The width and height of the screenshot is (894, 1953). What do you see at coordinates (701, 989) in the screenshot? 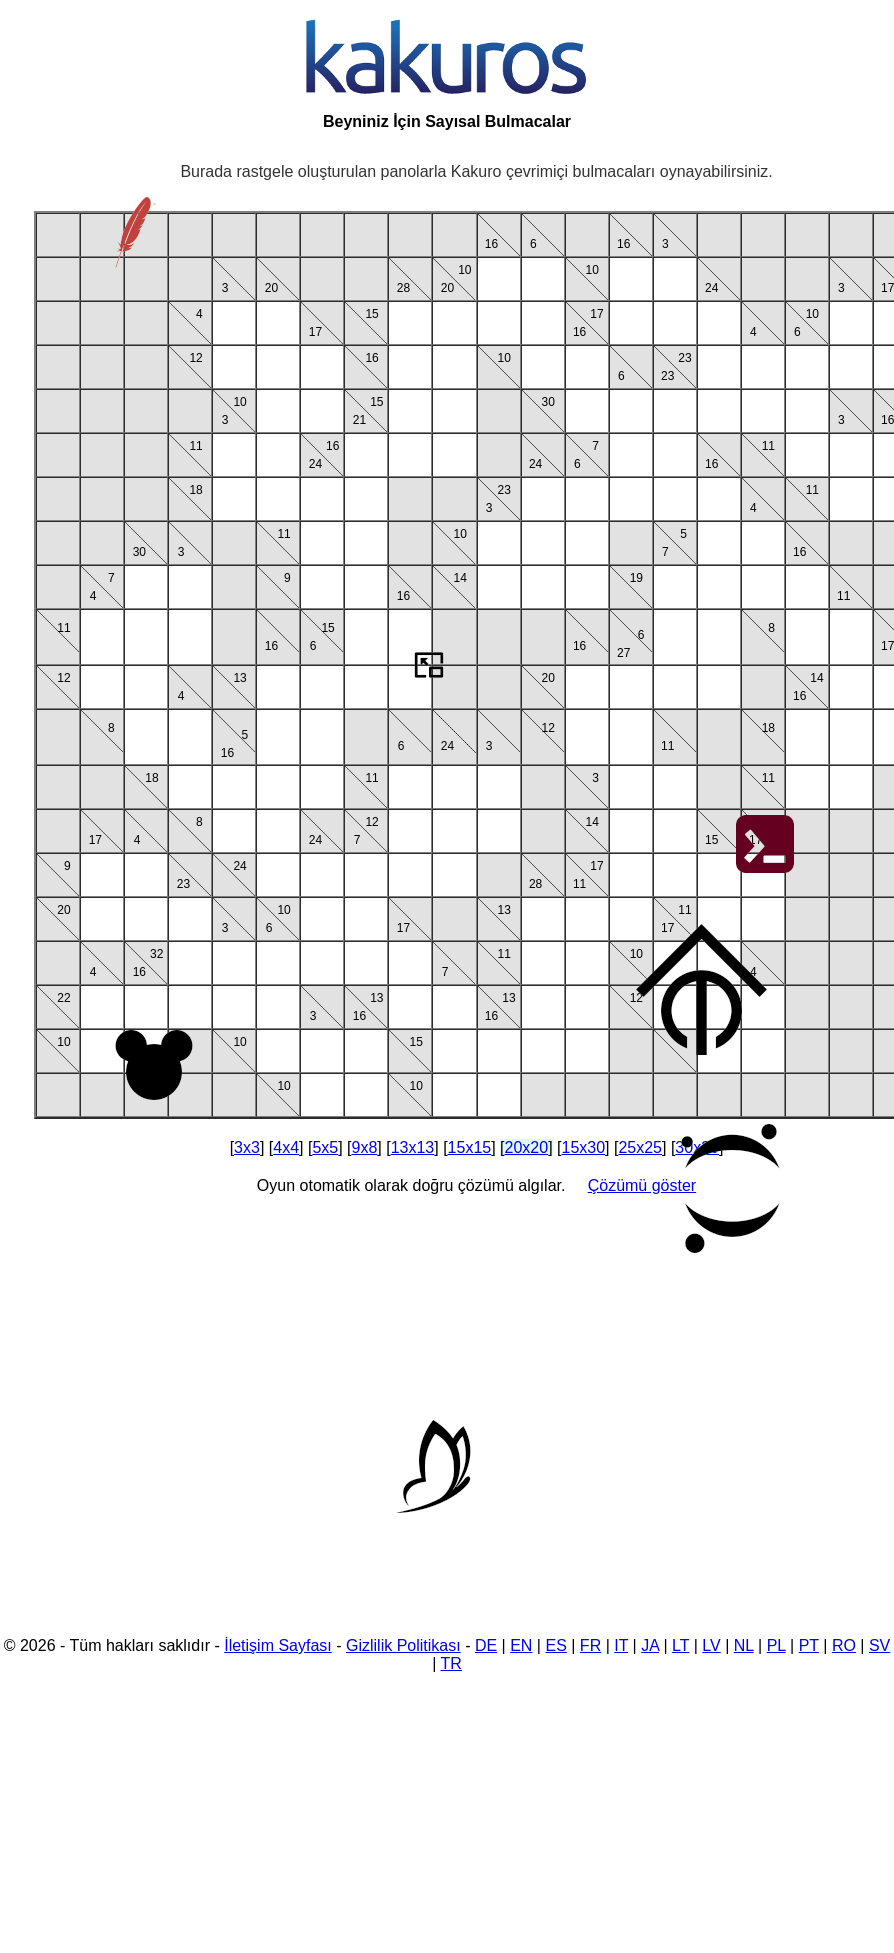
I see `open tasmota smart home firmware settings` at bounding box center [701, 989].